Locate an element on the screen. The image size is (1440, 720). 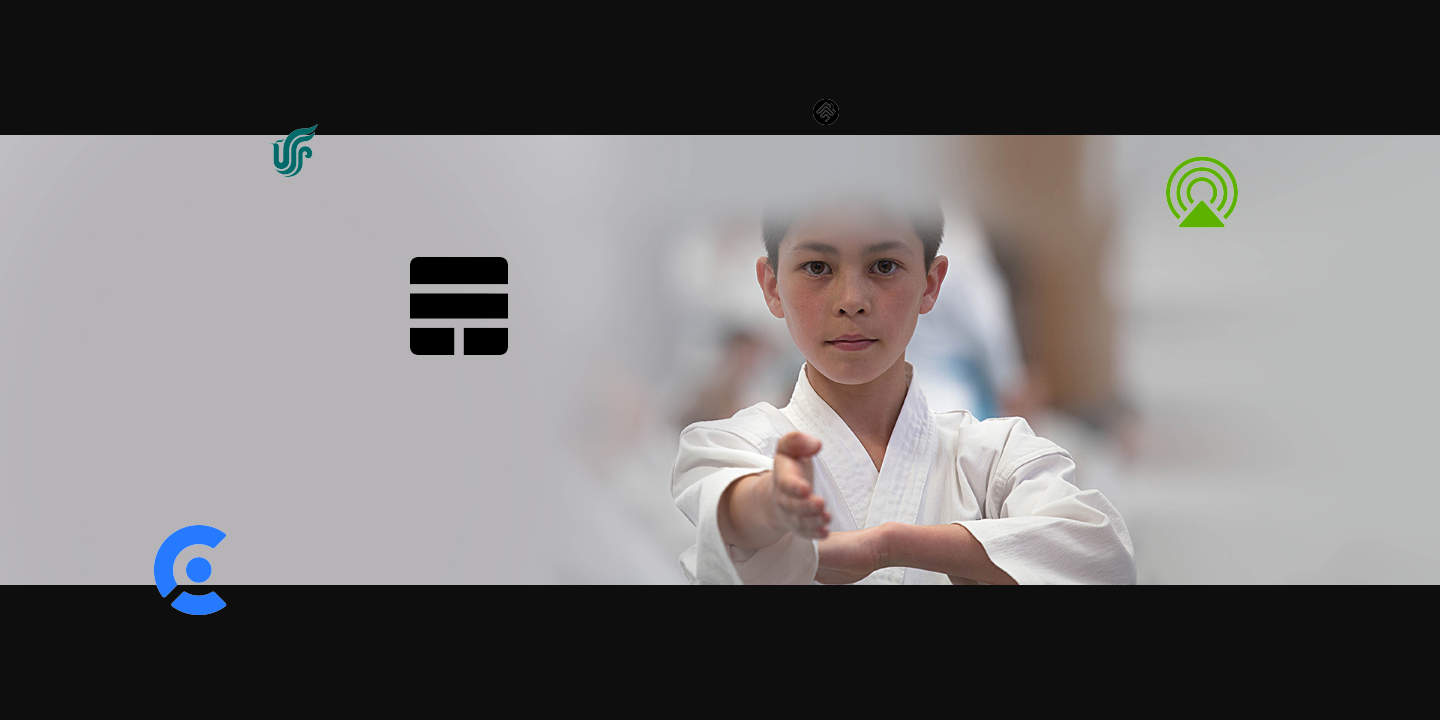
open homebridge app settings is located at coordinates (826, 112).